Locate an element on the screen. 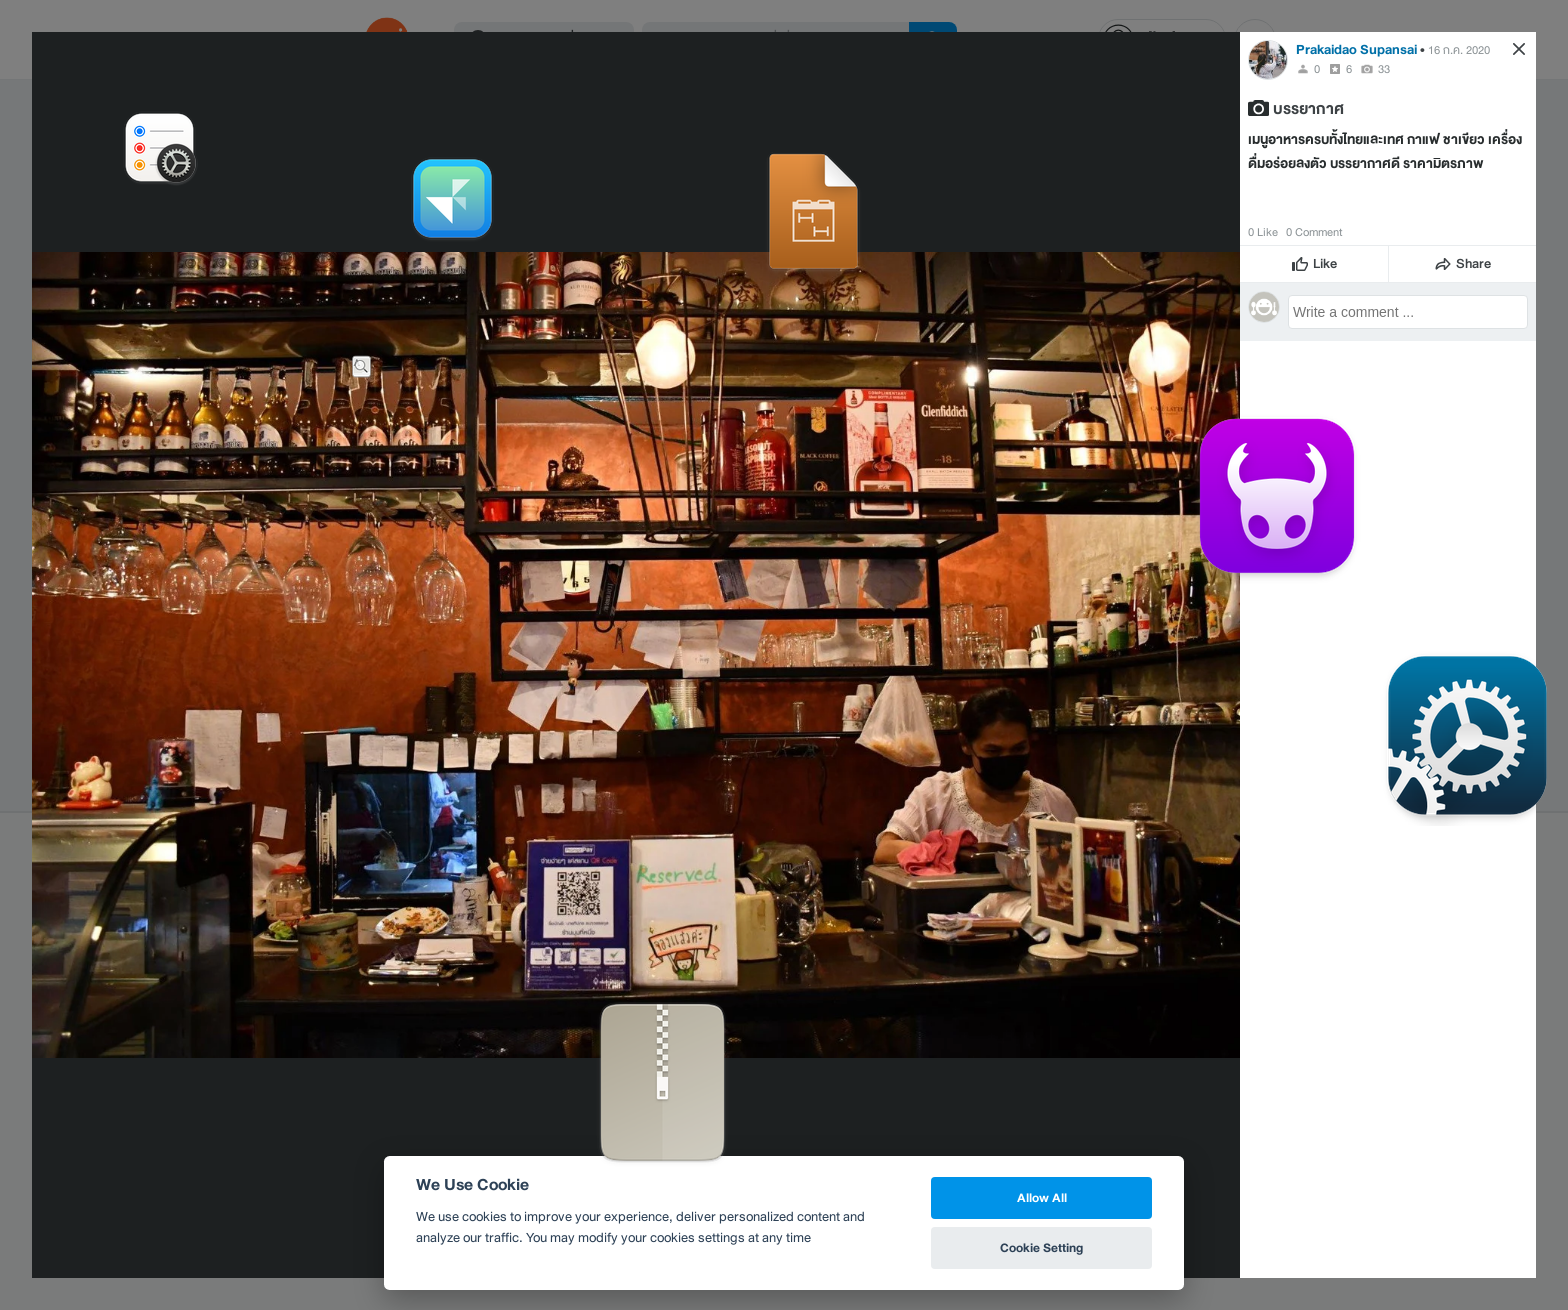 The width and height of the screenshot is (1568, 1310). open Steam client settings is located at coordinates (1467, 735).